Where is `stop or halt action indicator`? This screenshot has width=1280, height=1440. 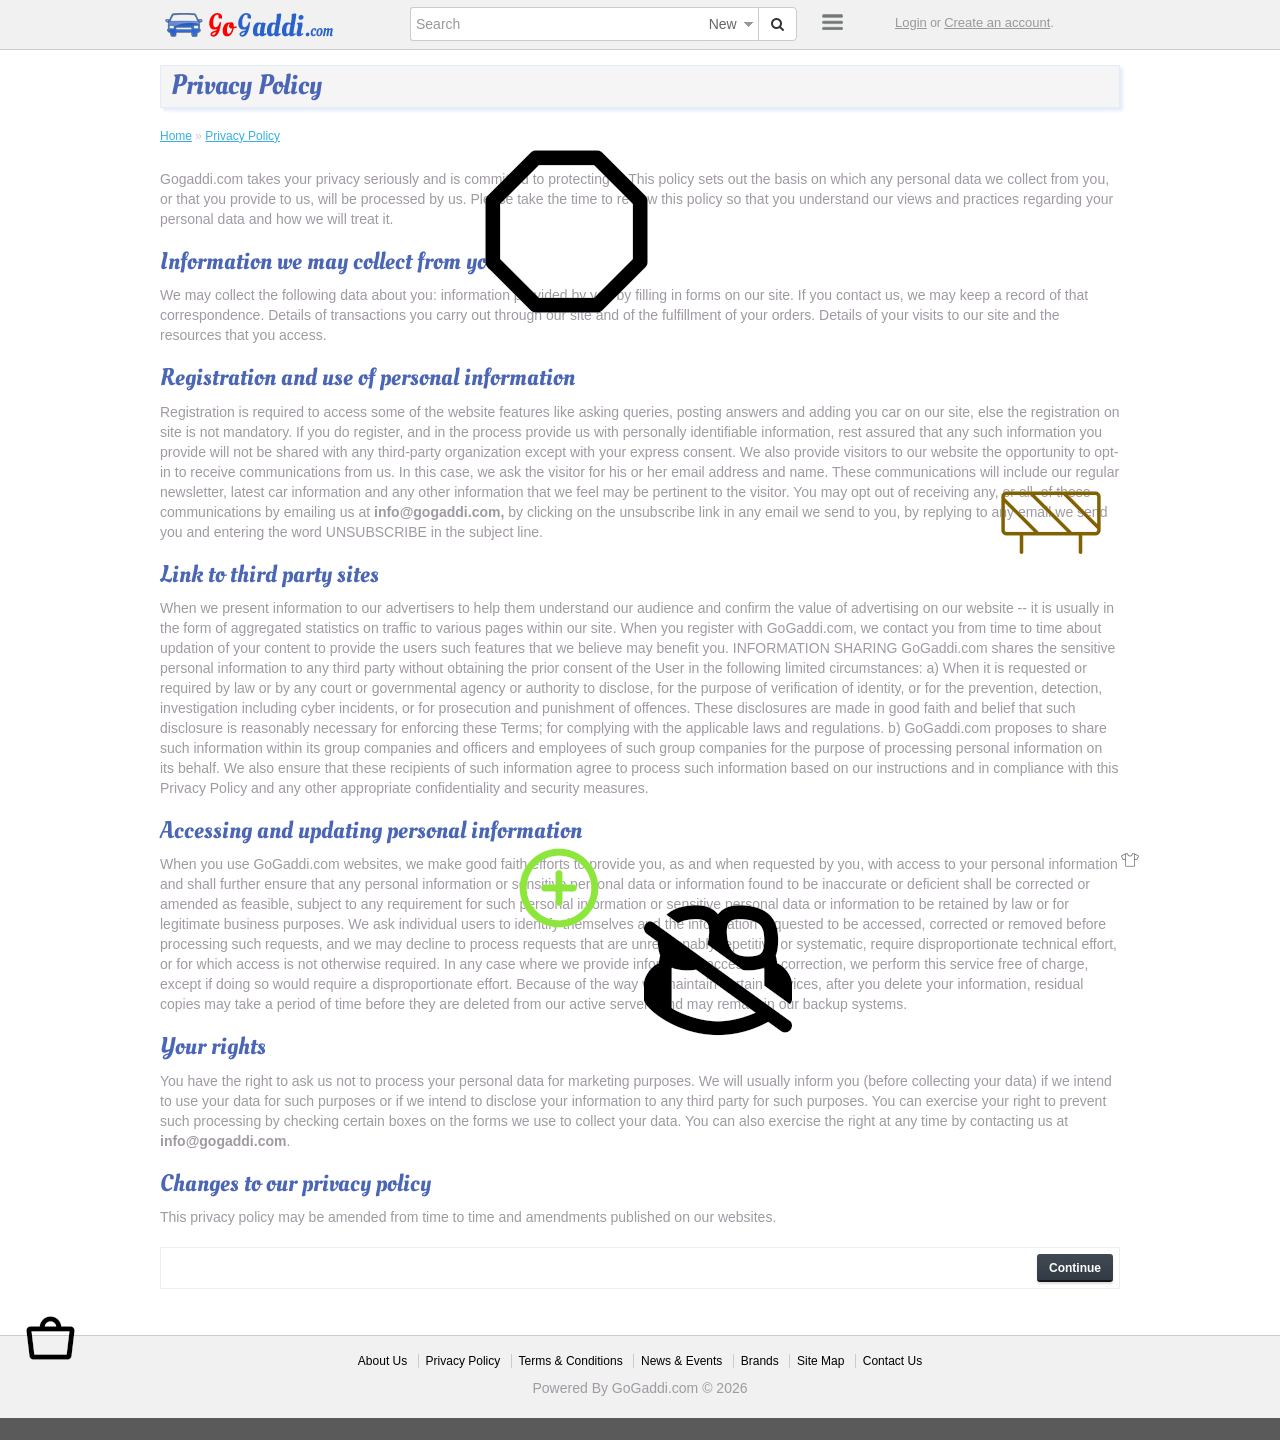
stop or halt action indicator is located at coordinates (566, 231).